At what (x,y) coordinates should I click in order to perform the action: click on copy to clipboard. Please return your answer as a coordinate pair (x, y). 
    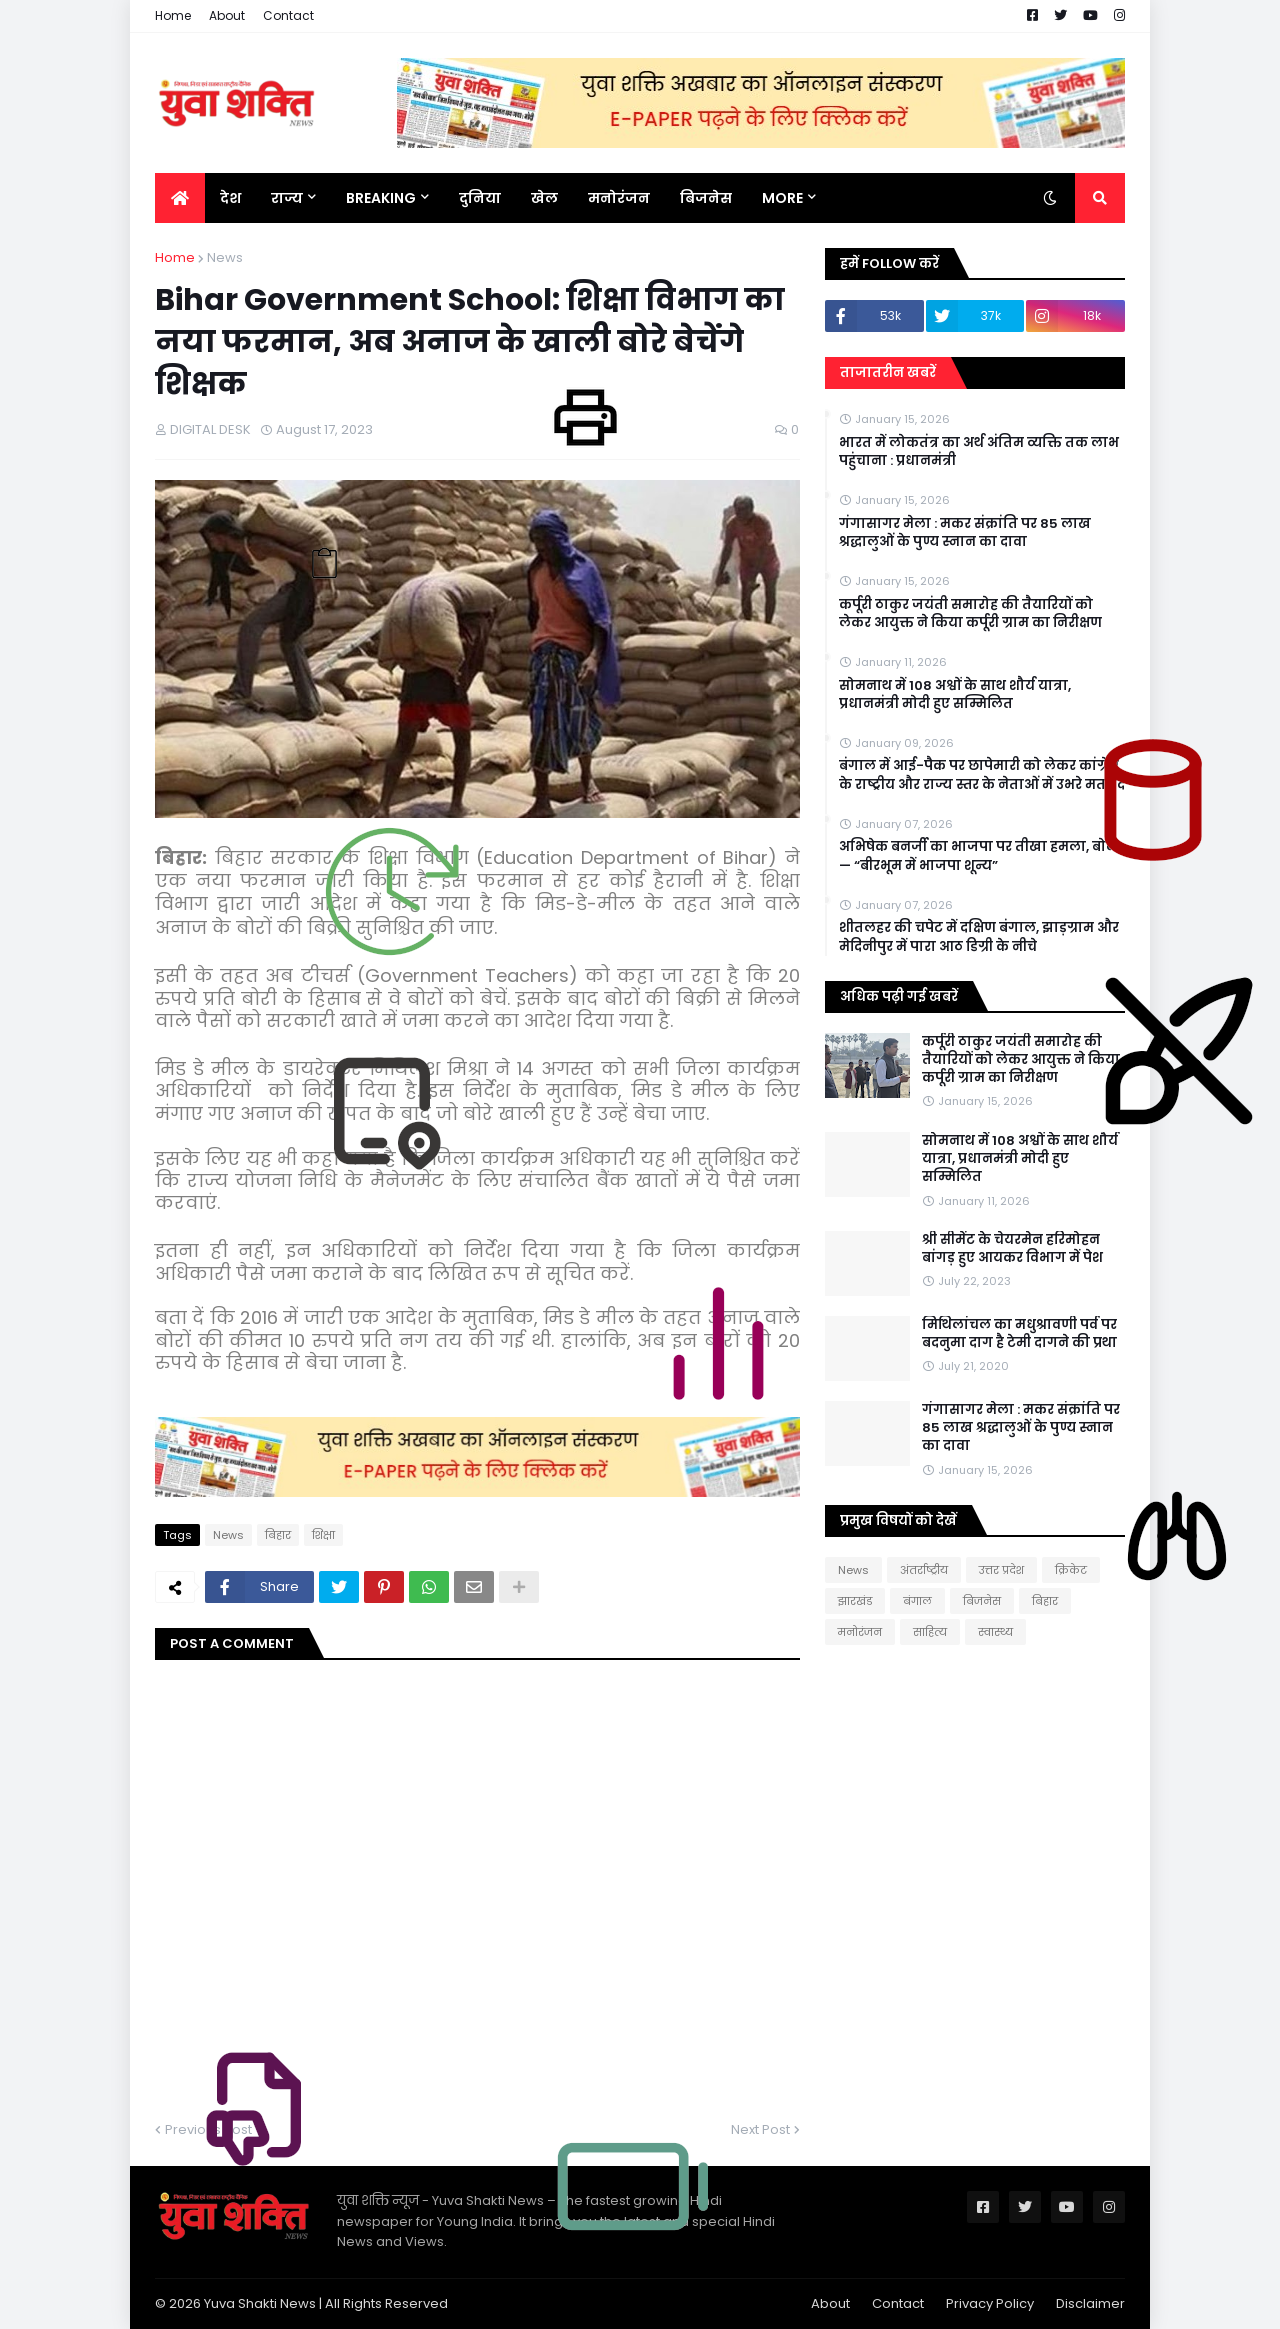
    Looking at the image, I should click on (324, 563).